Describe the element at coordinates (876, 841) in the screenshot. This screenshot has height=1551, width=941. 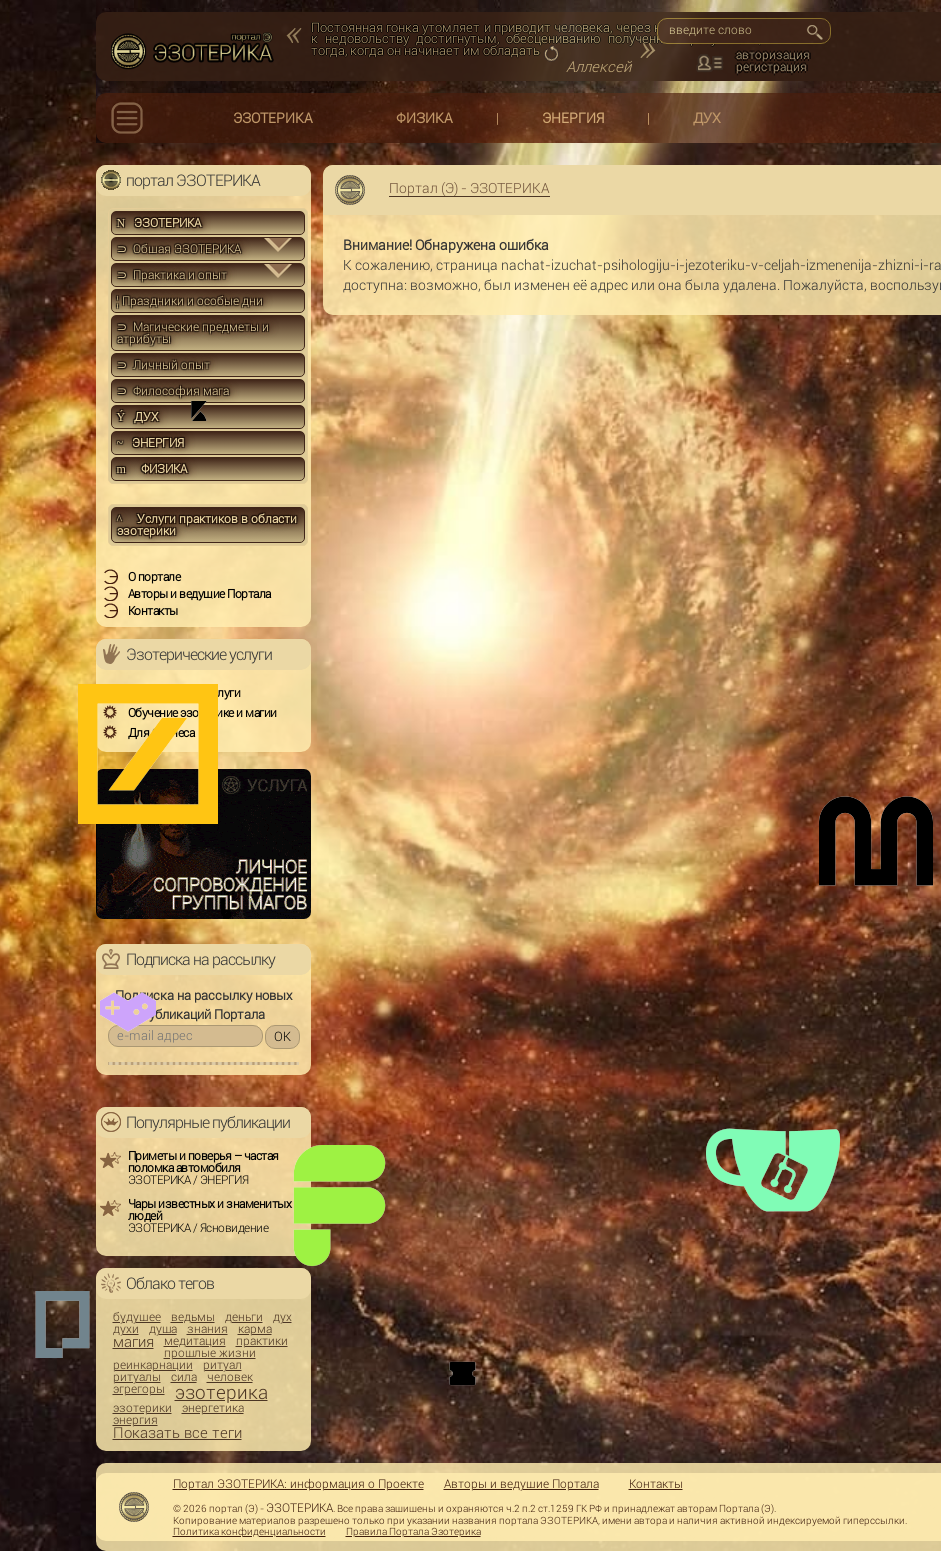
I see `open mural collaborative workspace app` at that location.